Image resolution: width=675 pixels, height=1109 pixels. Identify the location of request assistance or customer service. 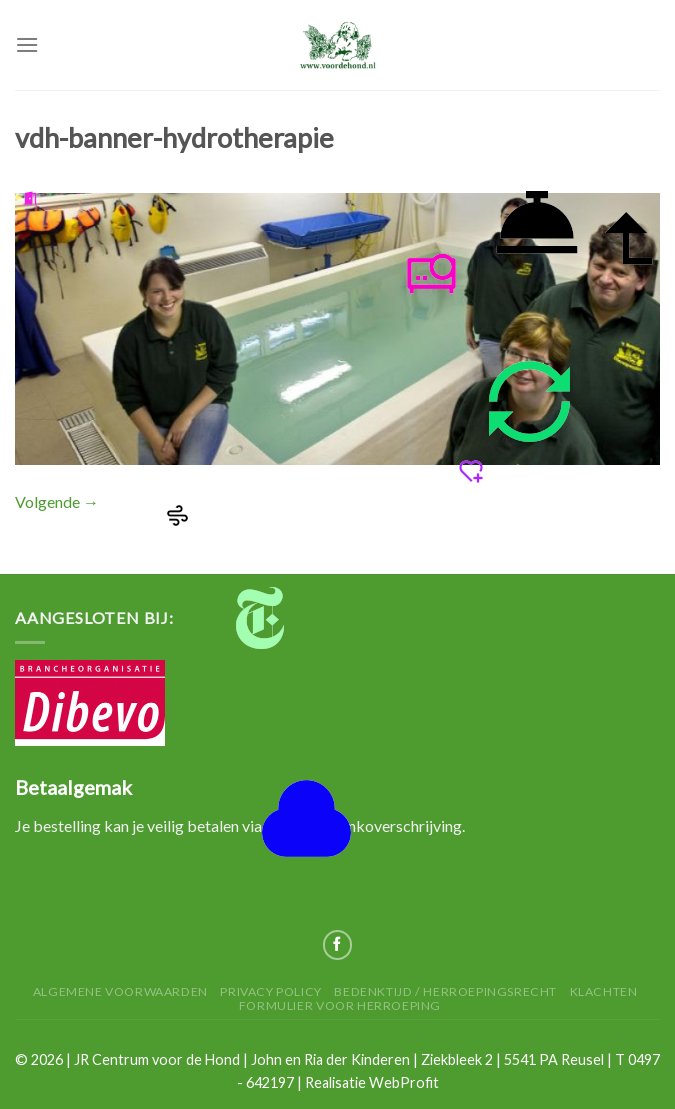
(537, 224).